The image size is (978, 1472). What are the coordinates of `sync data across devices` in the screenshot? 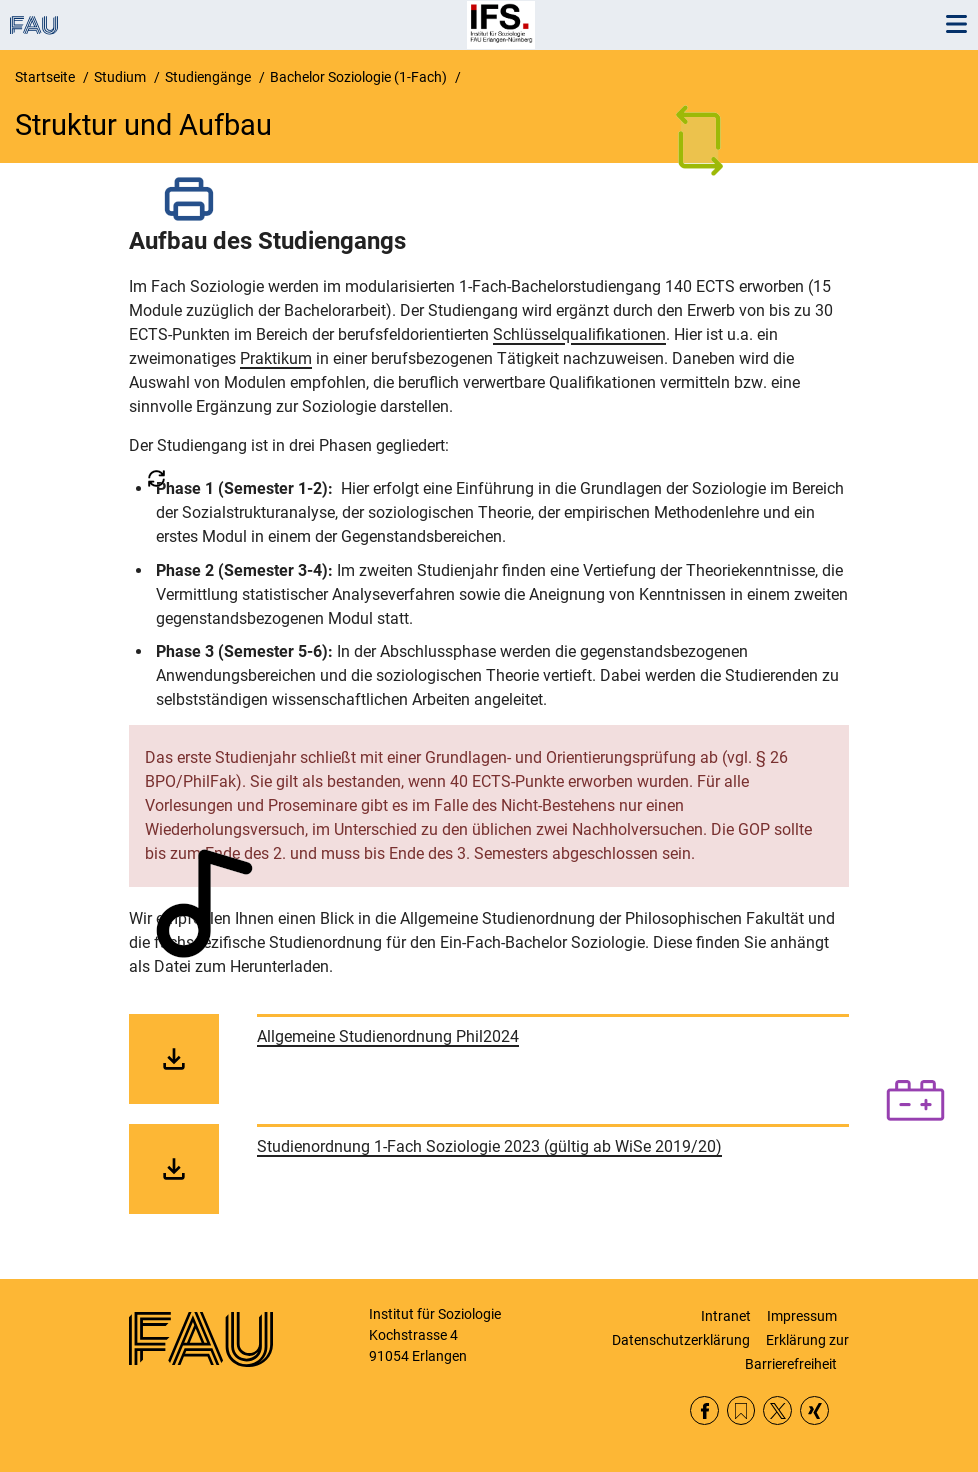 It's located at (156, 478).